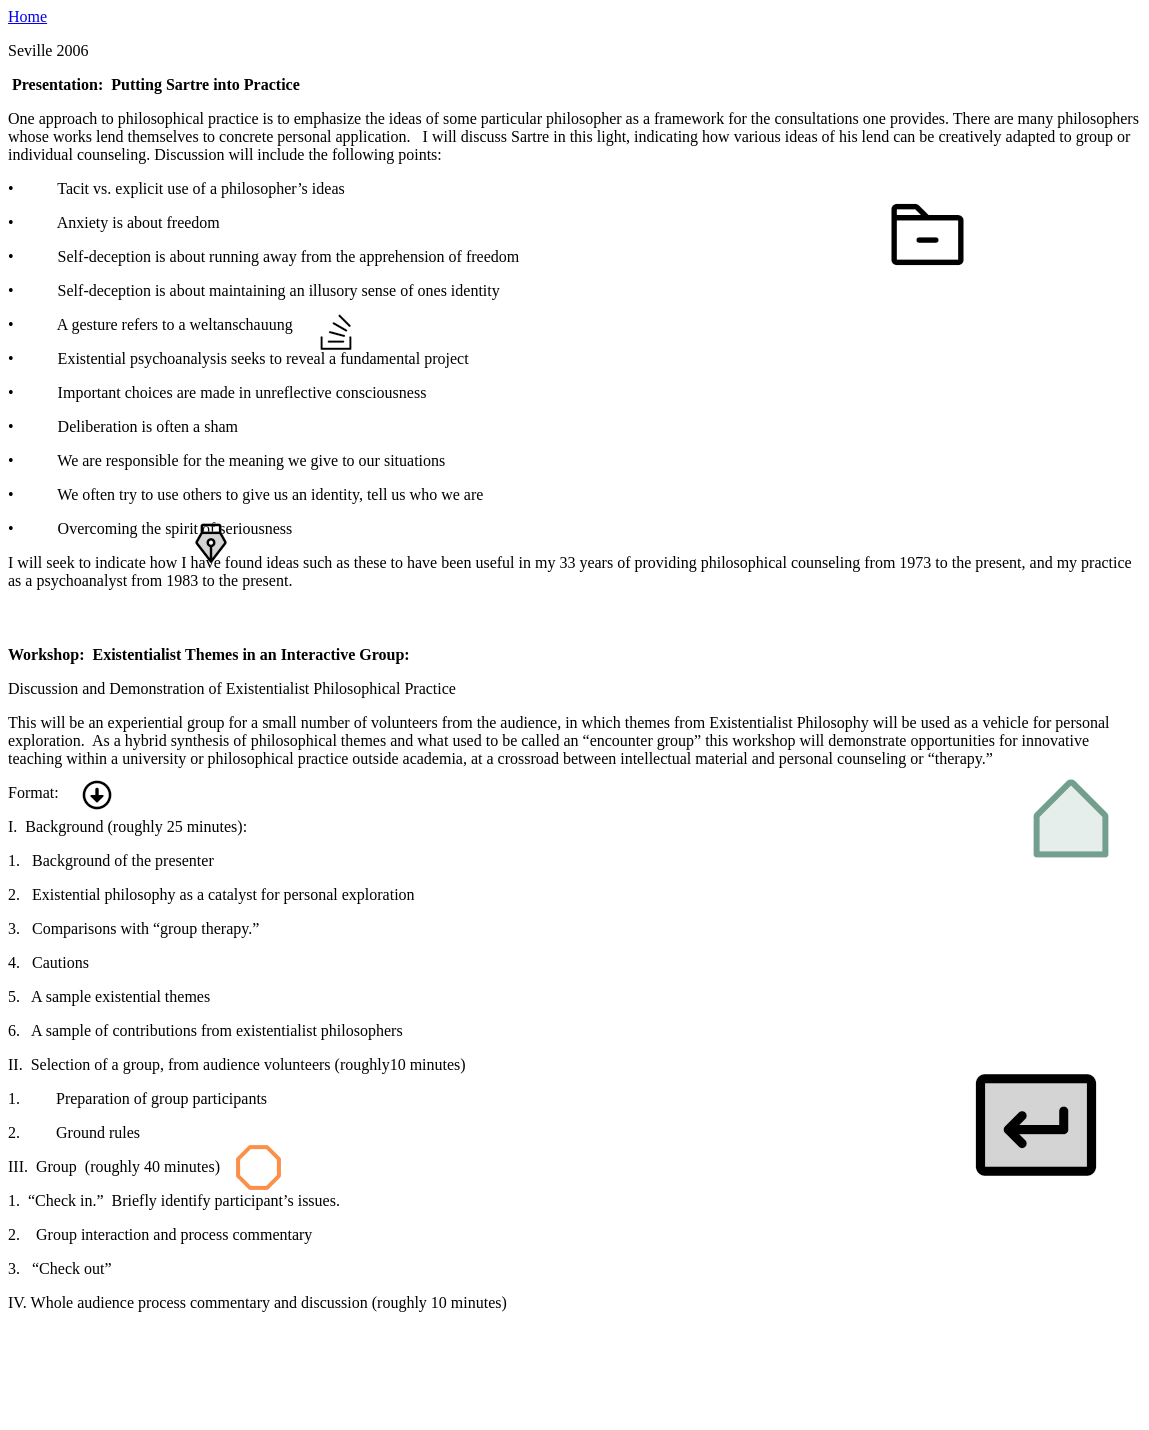 Image resolution: width=1149 pixels, height=1430 pixels. What do you see at coordinates (1071, 820) in the screenshot?
I see `go to home screen` at bounding box center [1071, 820].